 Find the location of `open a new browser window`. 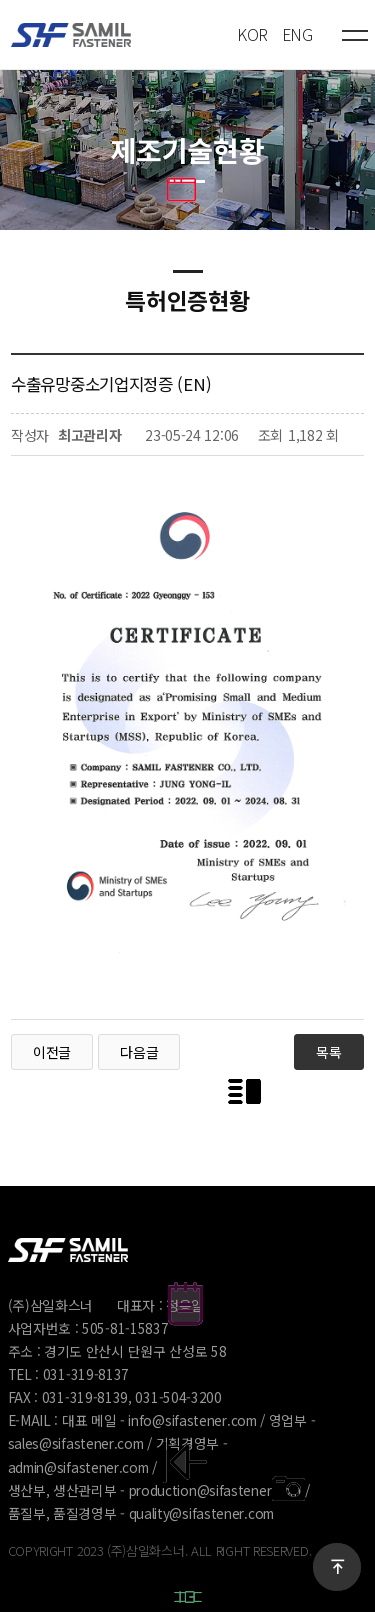

open a new browser window is located at coordinates (181, 189).